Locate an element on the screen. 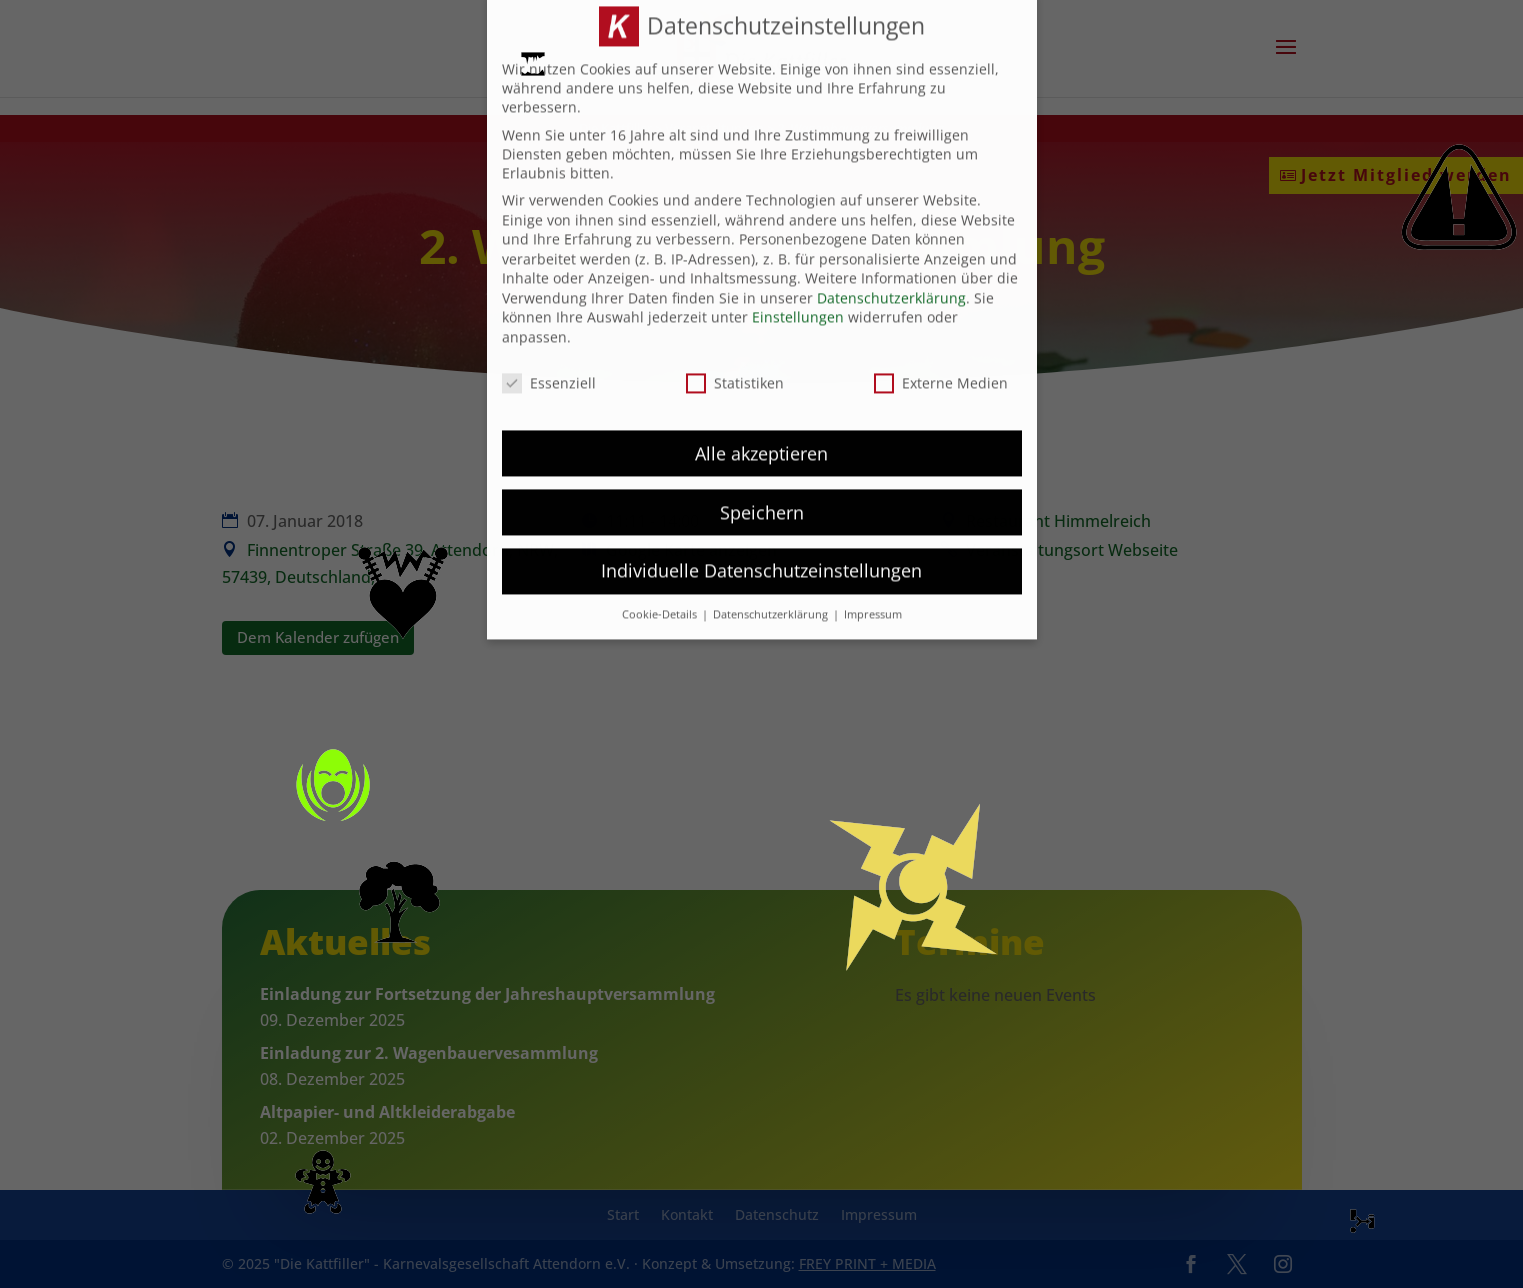 The height and width of the screenshot is (1288, 1523). shuriken or ninja throwing star weapon icon is located at coordinates (913, 887).